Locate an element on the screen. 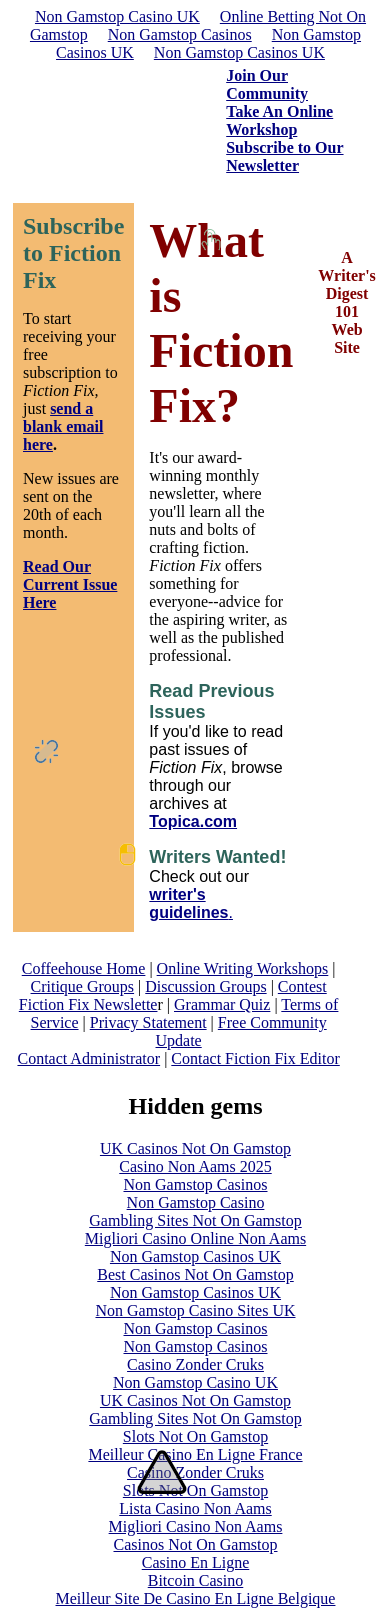  tap to interact with this element is located at coordinates (211, 240).